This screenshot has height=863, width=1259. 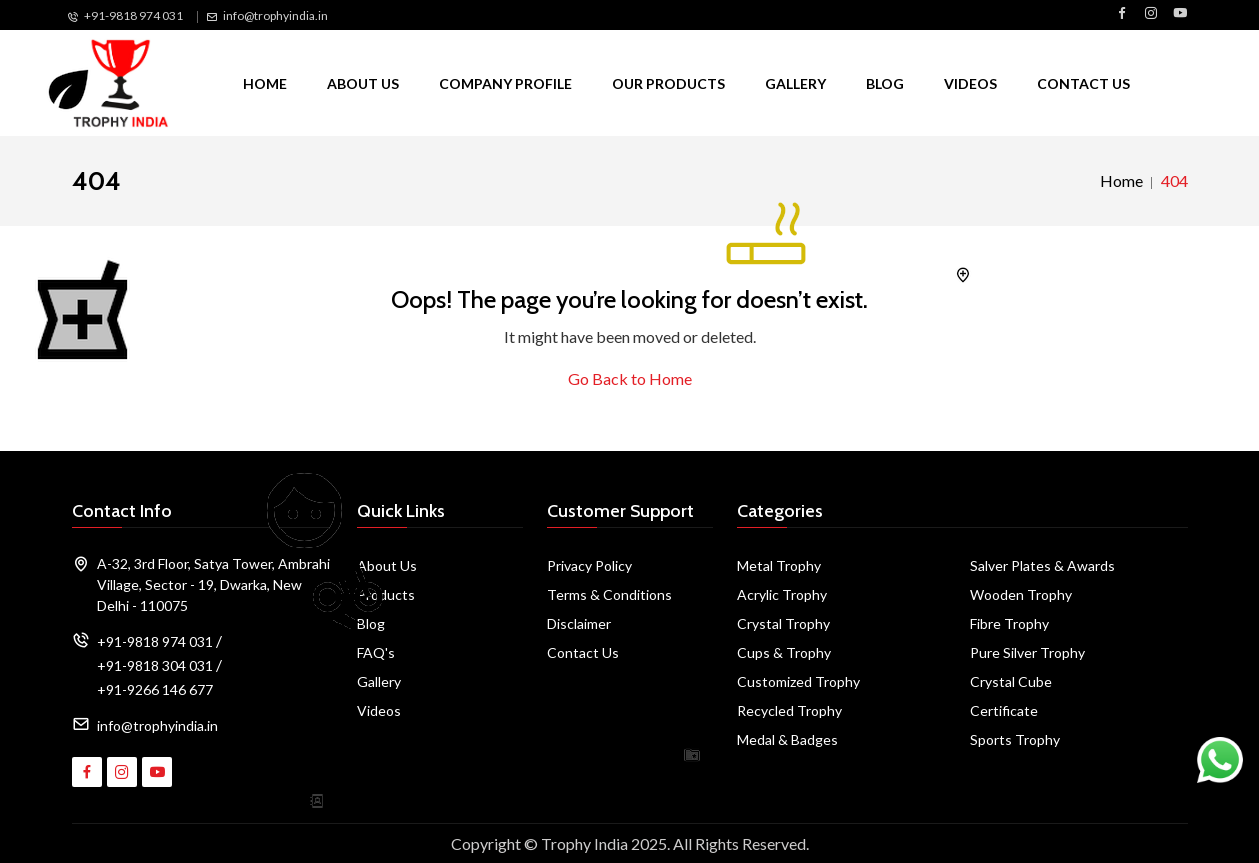 I want to click on find nearby electric bike rentals, so click(x=348, y=597).